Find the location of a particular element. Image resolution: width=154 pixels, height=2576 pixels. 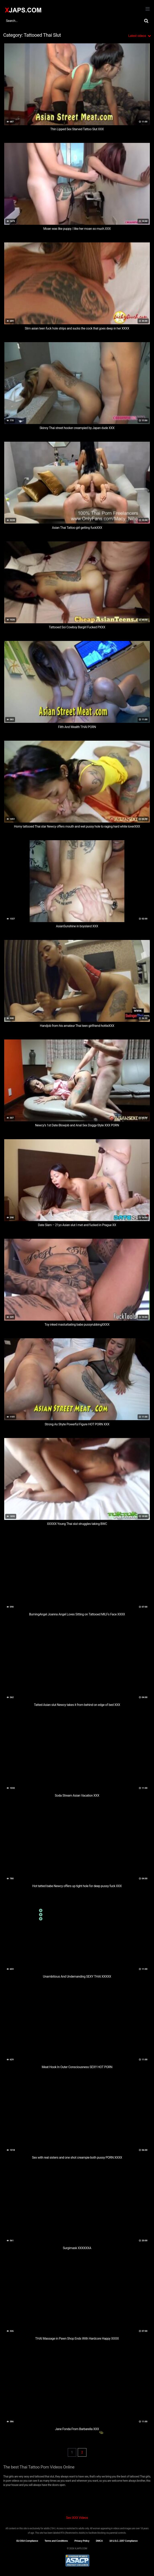

open more options menu is located at coordinates (41, 1915).